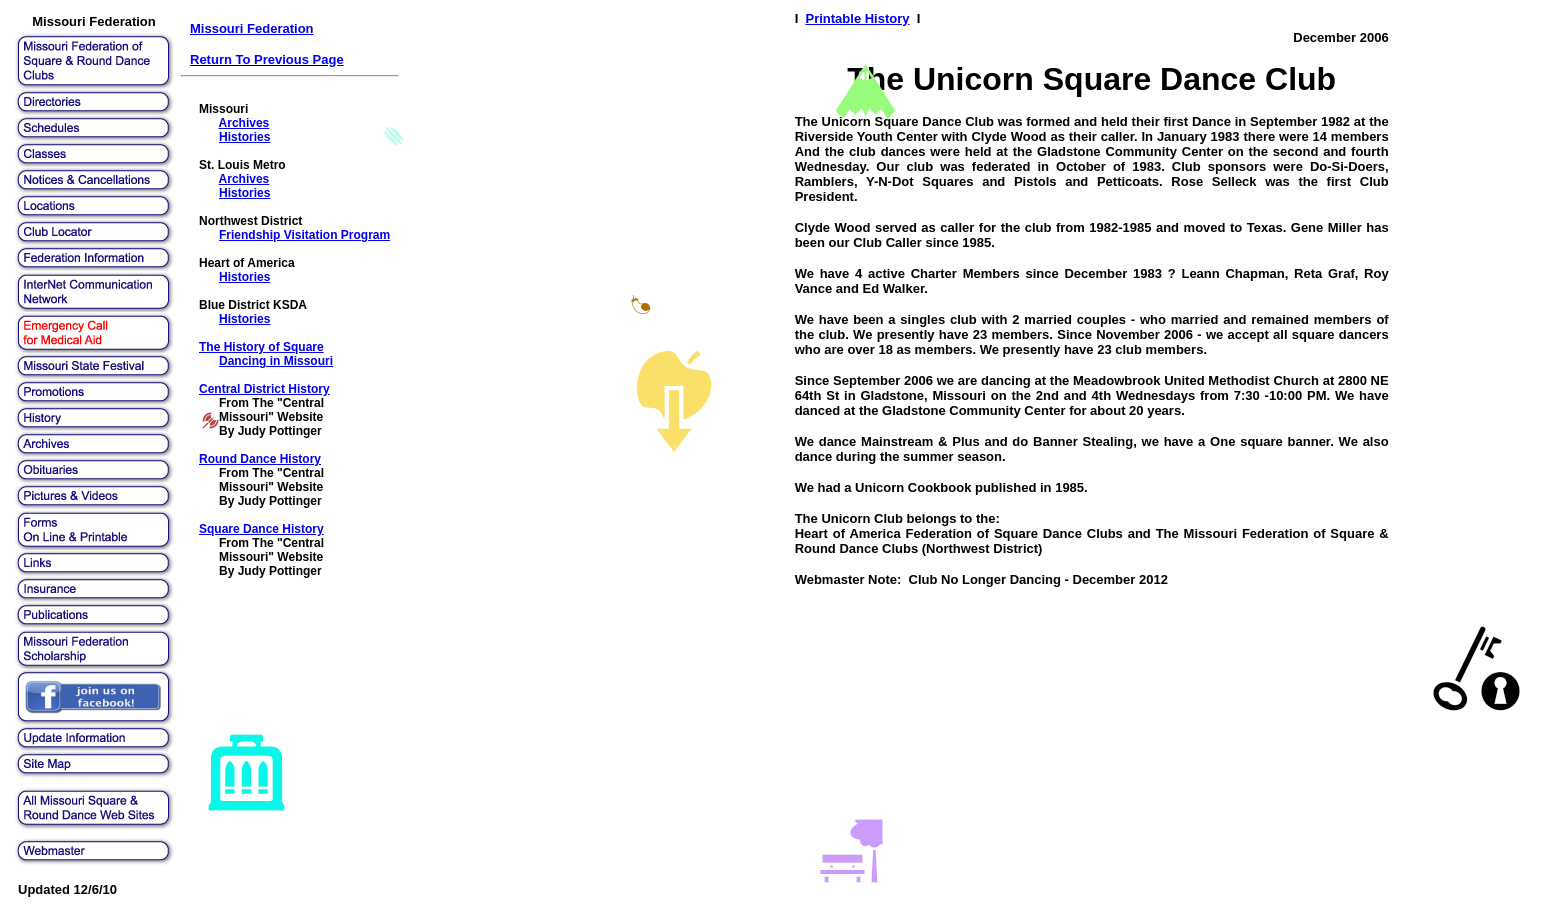 This screenshot has height=923, width=1568. What do you see at coordinates (674, 401) in the screenshot?
I see `indicates gravitational force or physics simulation` at bounding box center [674, 401].